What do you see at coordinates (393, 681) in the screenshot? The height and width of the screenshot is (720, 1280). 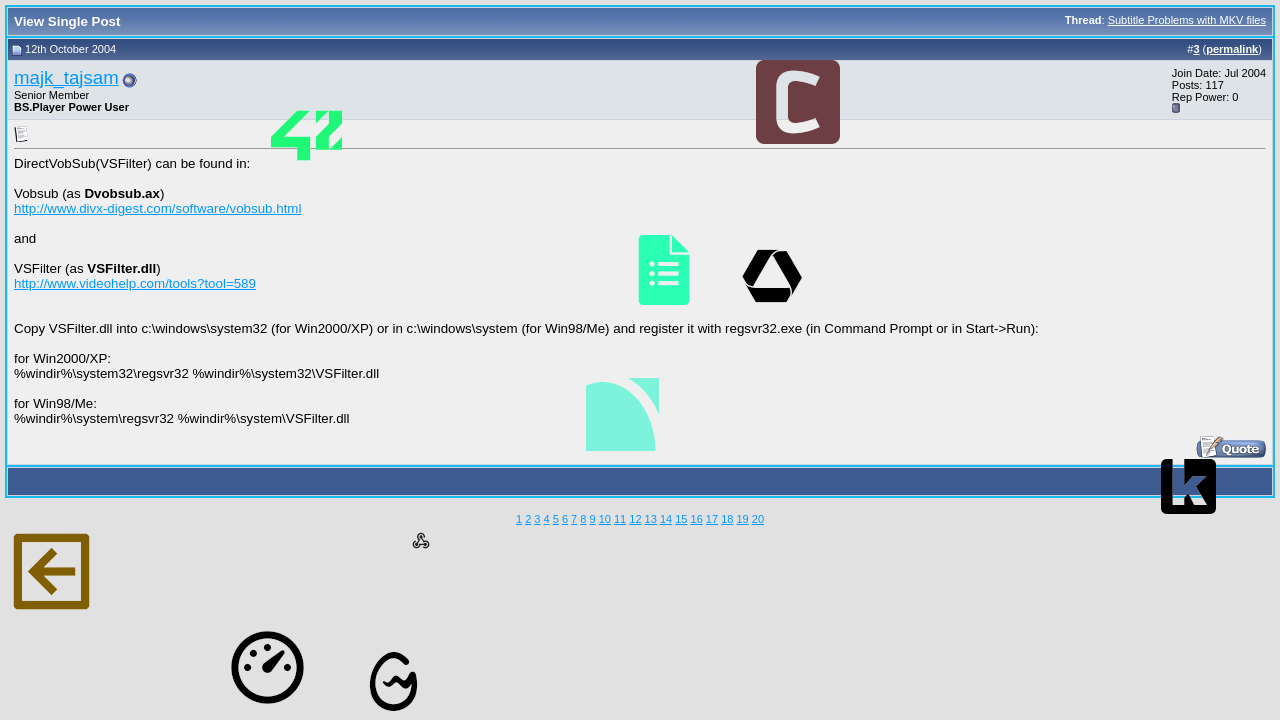 I see `open wegame gaming platform` at bounding box center [393, 681].